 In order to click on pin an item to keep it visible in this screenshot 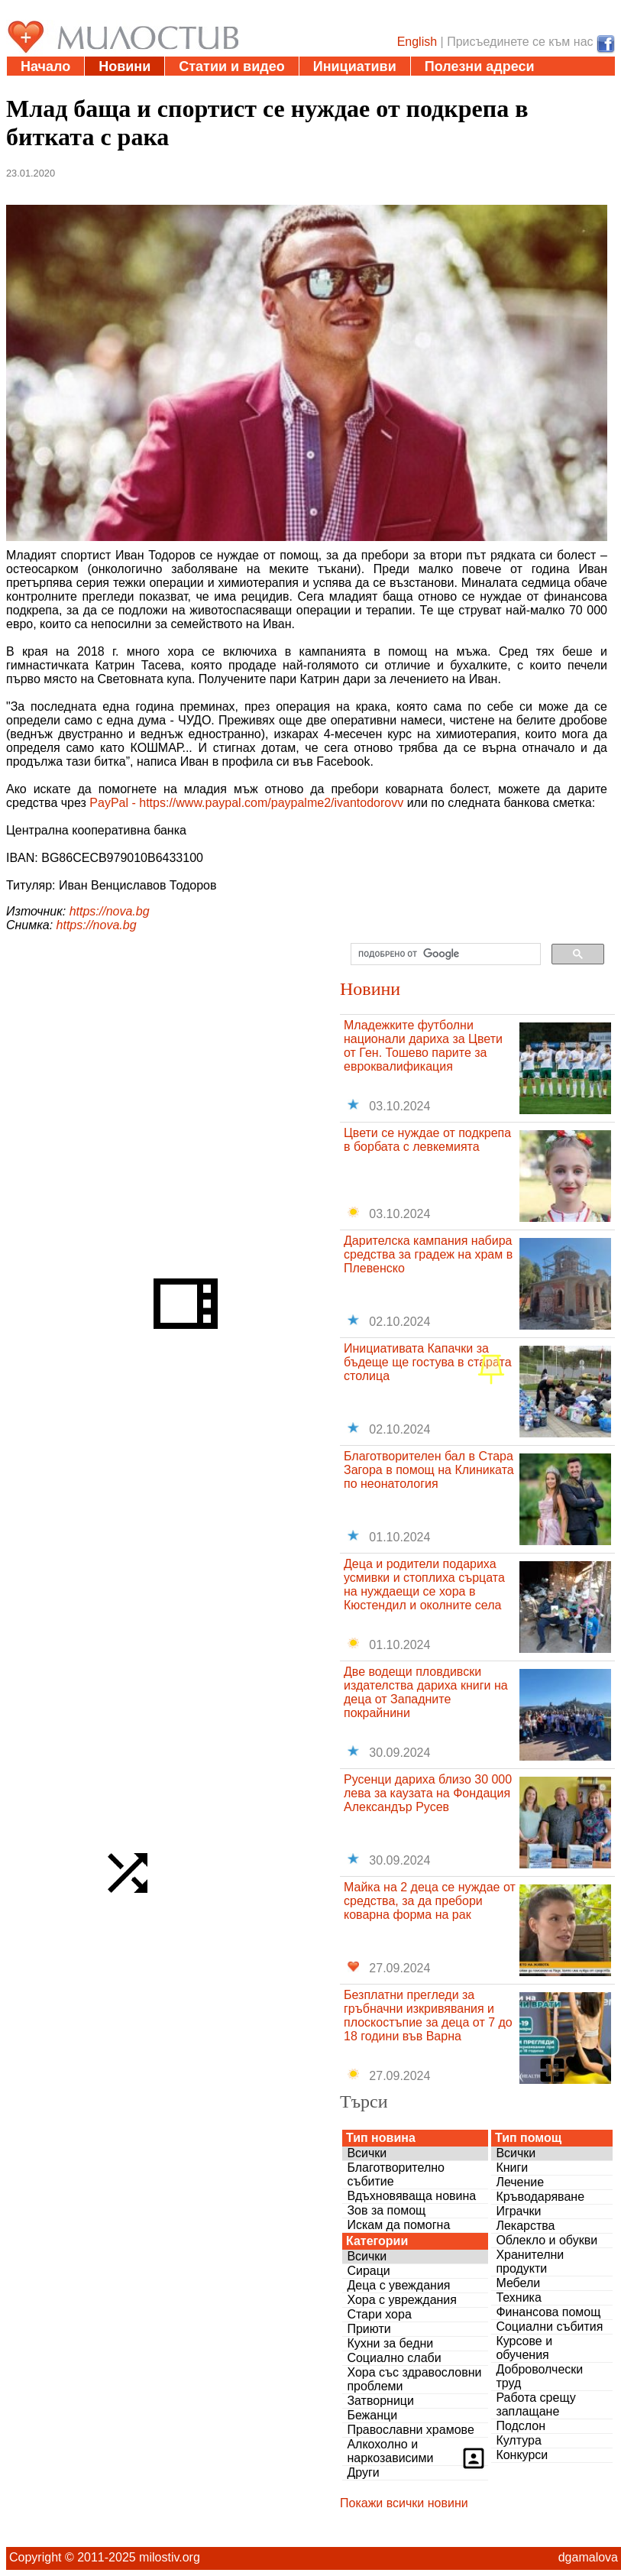, I will do `click(491, 1368)`.